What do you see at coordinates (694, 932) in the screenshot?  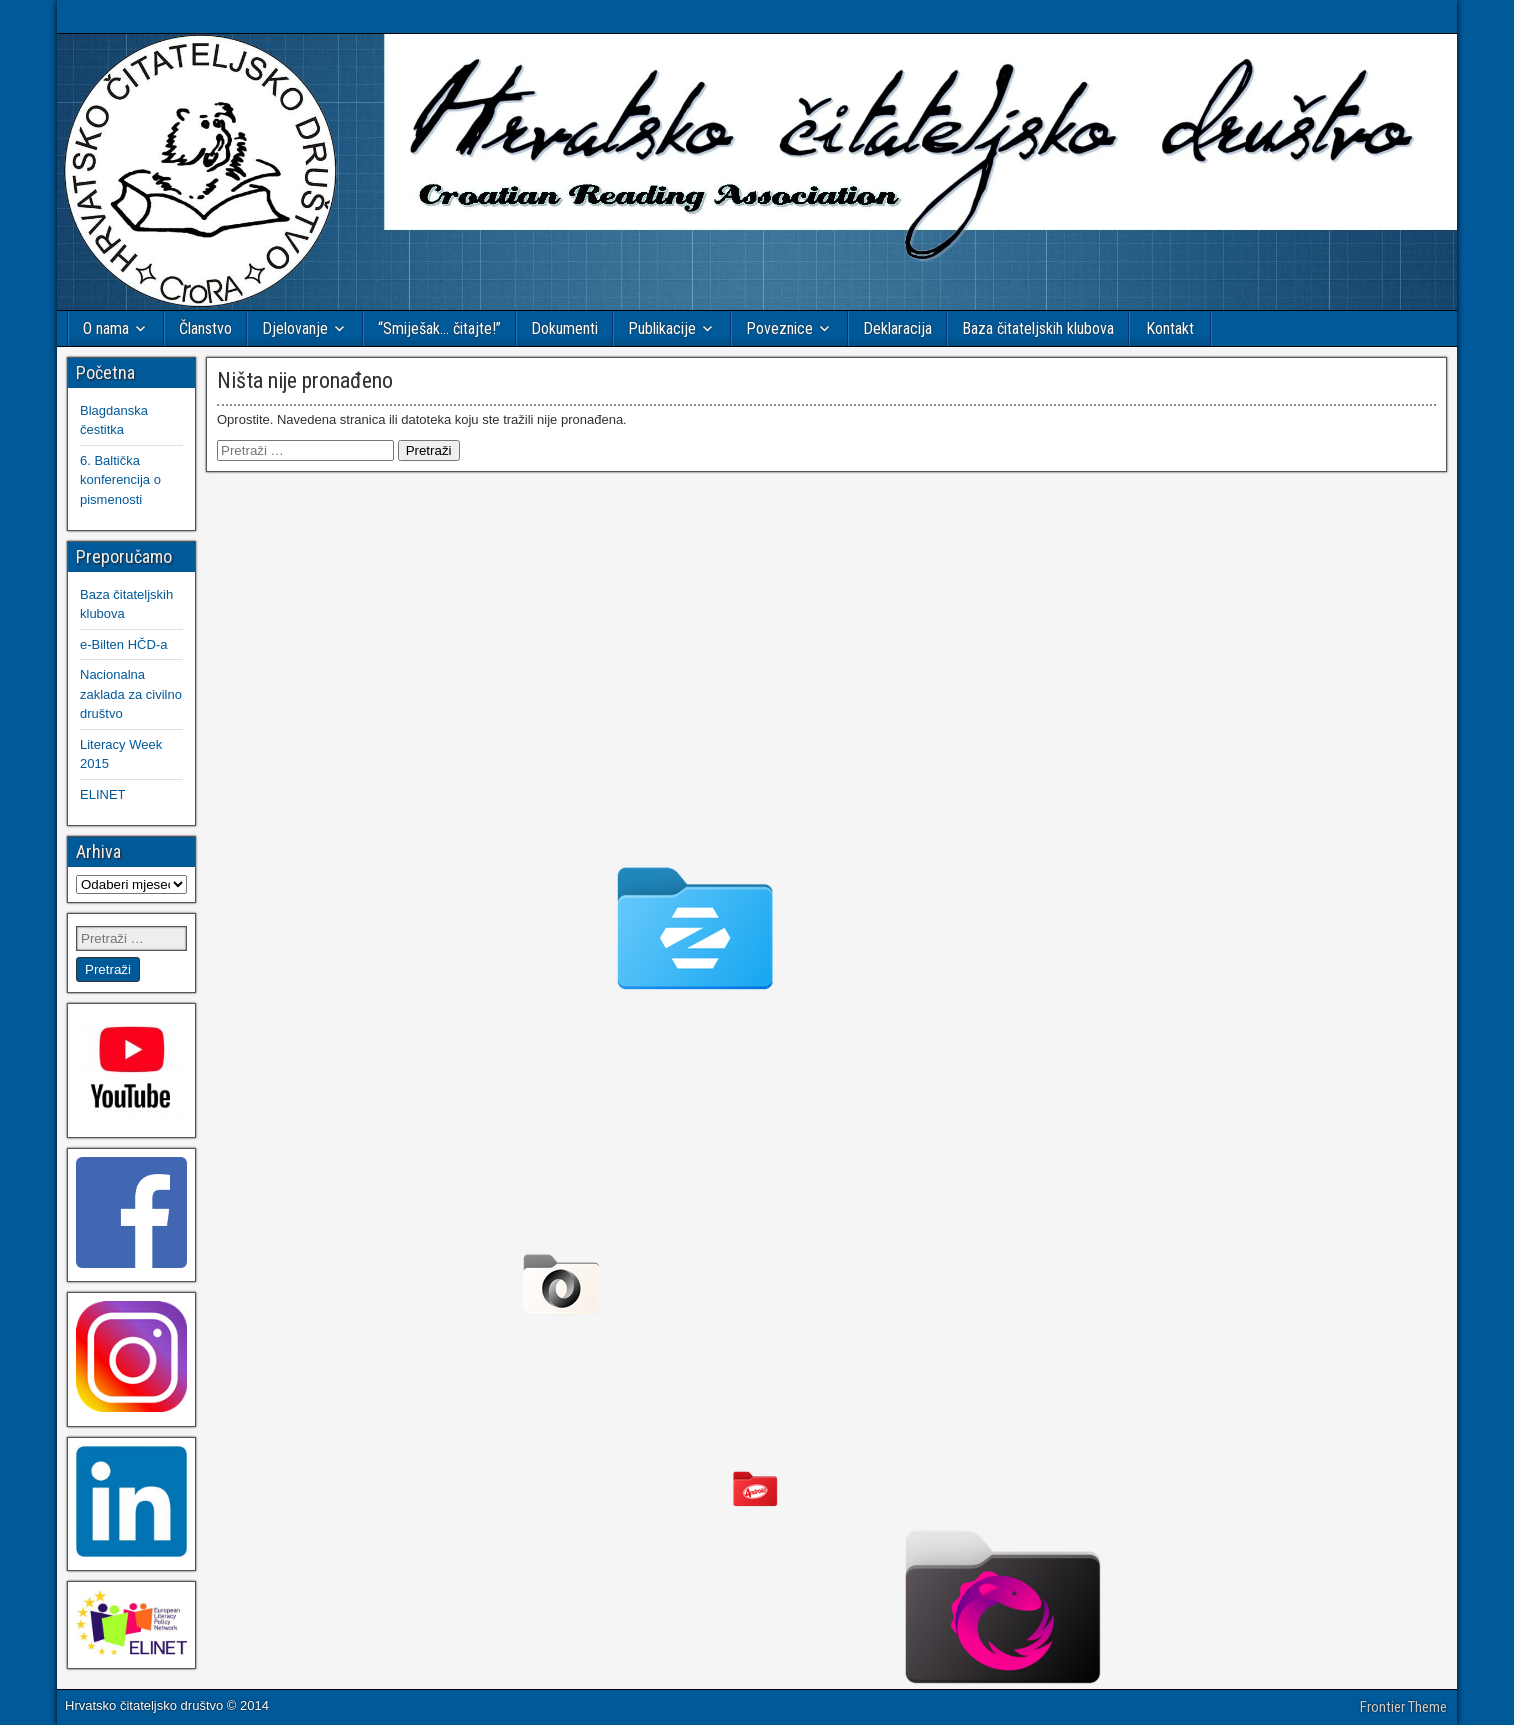 I see `open zorin os system folder` at bounding box center [694, 932].